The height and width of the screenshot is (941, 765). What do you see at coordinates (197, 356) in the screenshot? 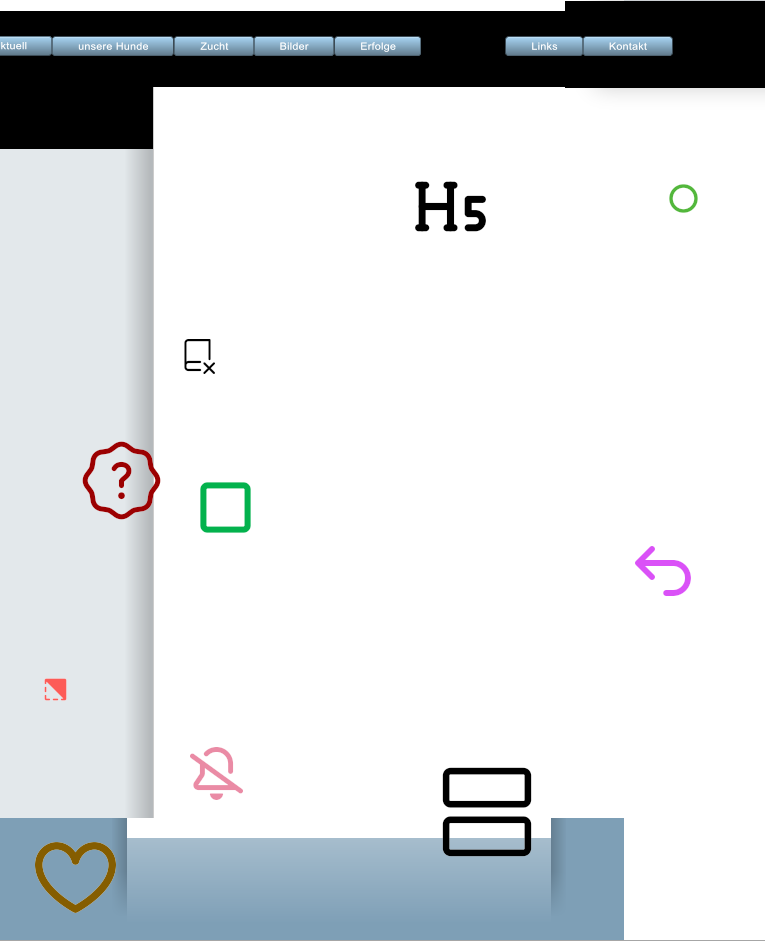
I see `delete a repository` at bounding box center [197, 356].